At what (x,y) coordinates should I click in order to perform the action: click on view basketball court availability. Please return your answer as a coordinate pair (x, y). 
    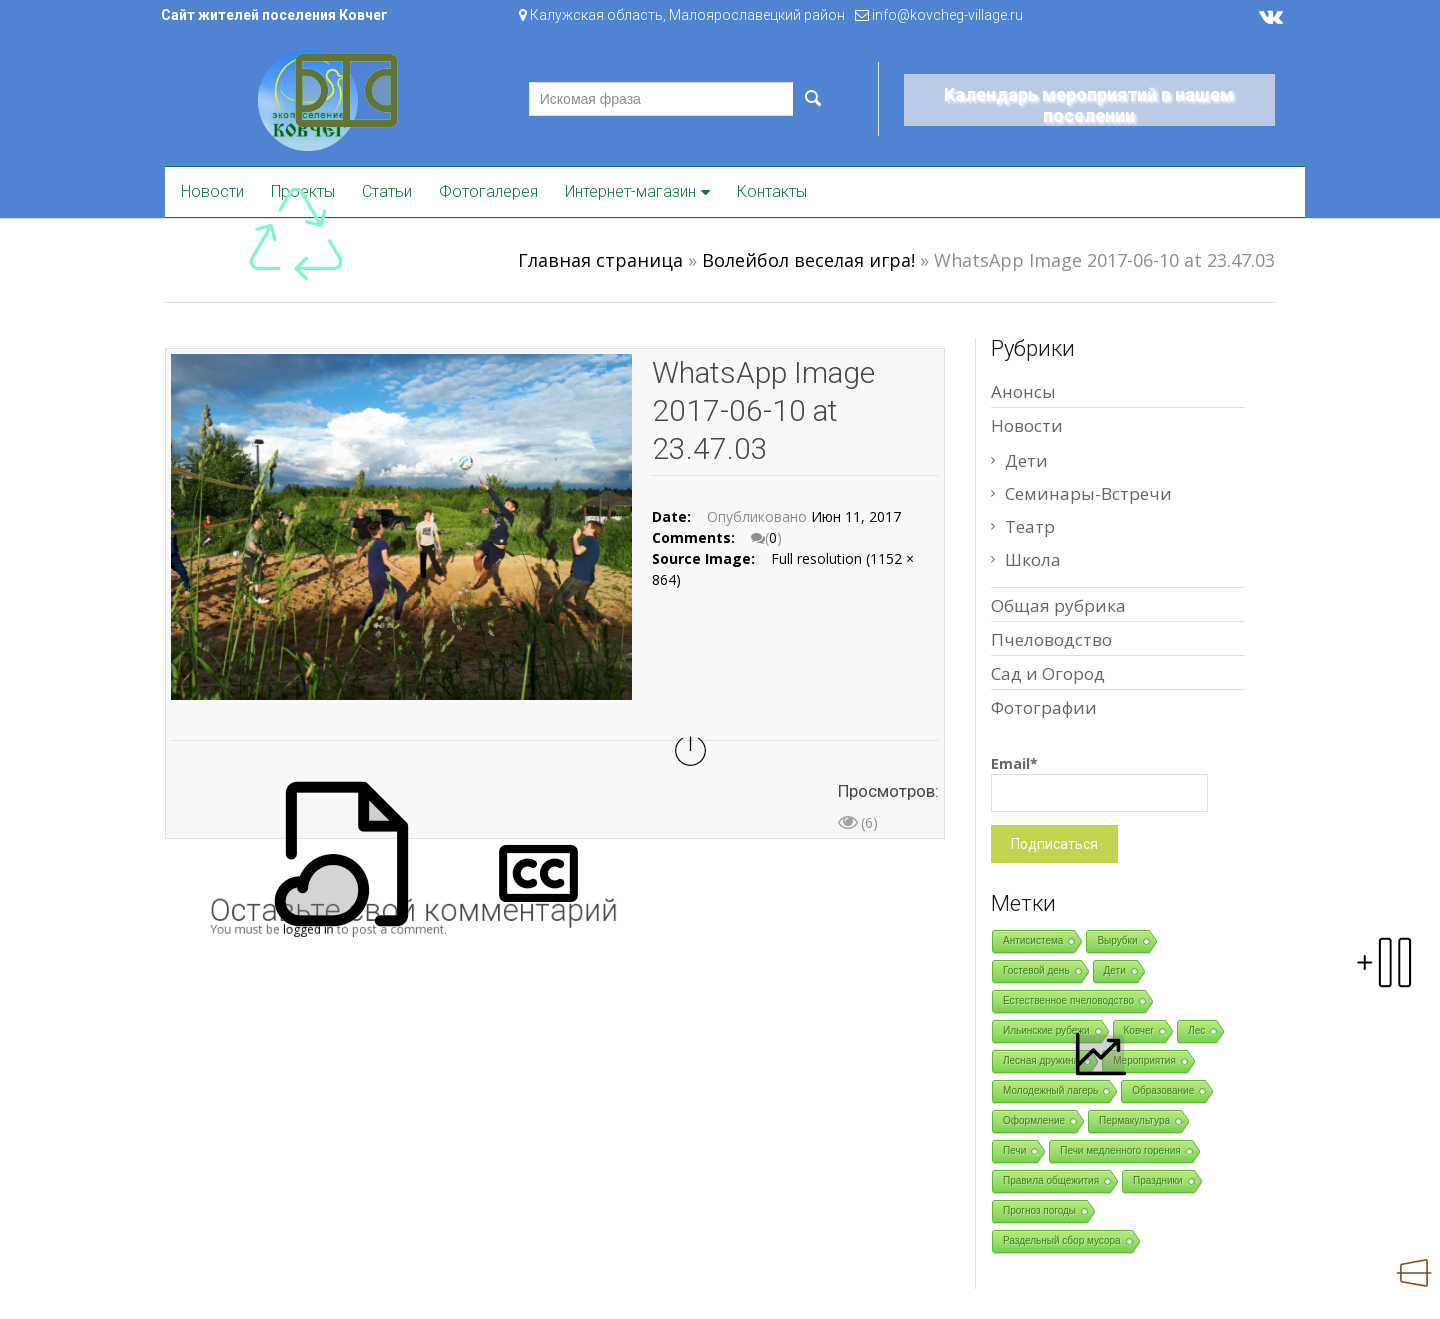
    Looking at the image, I should click on (346, 90).